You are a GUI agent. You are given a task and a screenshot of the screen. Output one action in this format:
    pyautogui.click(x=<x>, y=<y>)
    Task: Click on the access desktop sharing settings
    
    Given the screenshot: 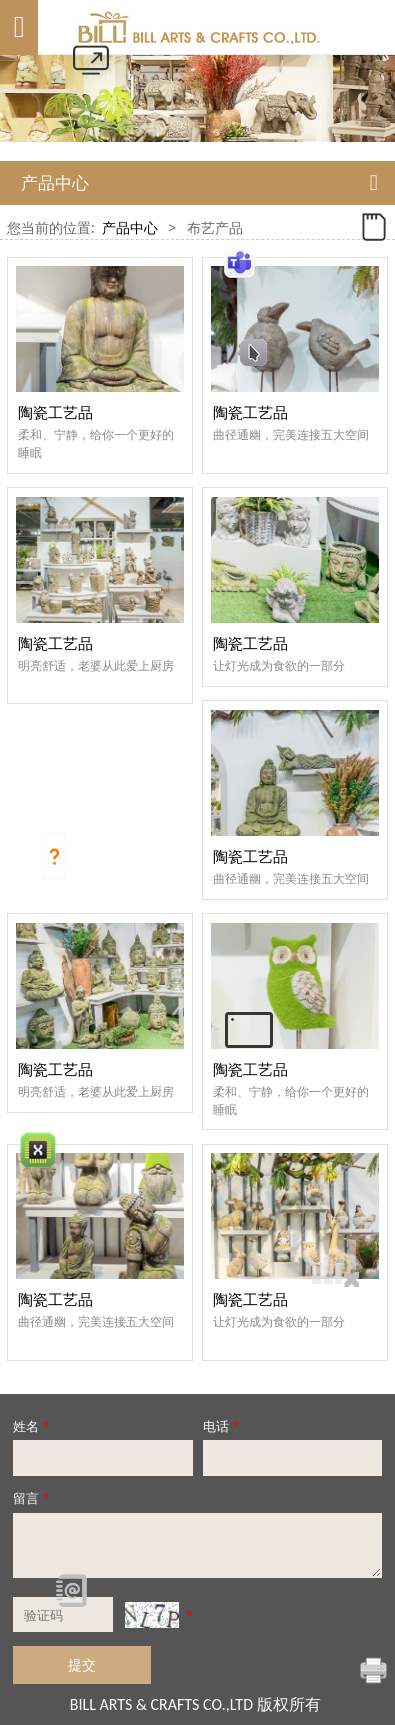 What is the action you would take?
    pyautogui.click(x=91, y=59)
    